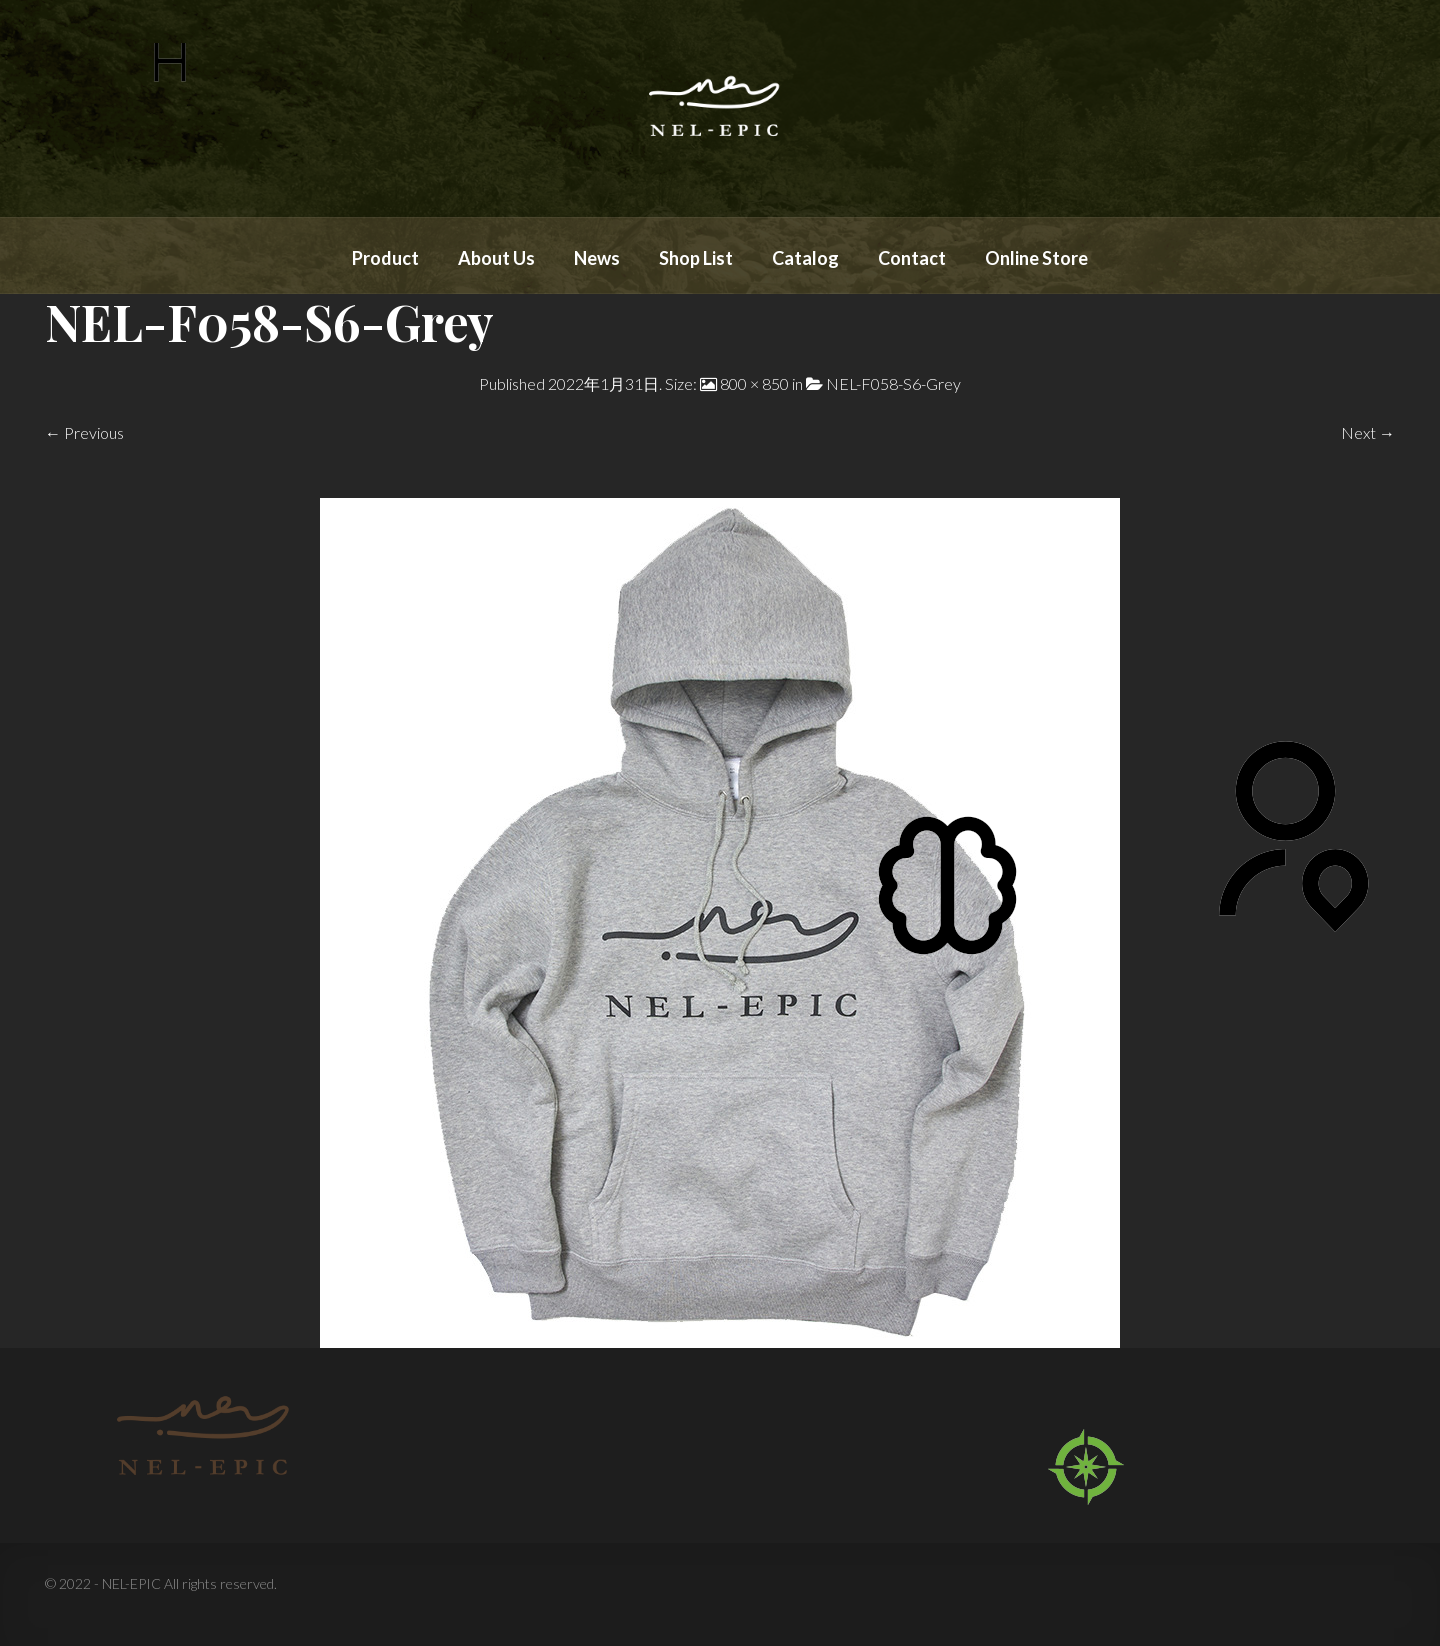 The width and height of the screenshot is (1440, 1646). Describe the element at coordinates (170, 61) in the screenshot. I see `insert a heading in the document` at that location.